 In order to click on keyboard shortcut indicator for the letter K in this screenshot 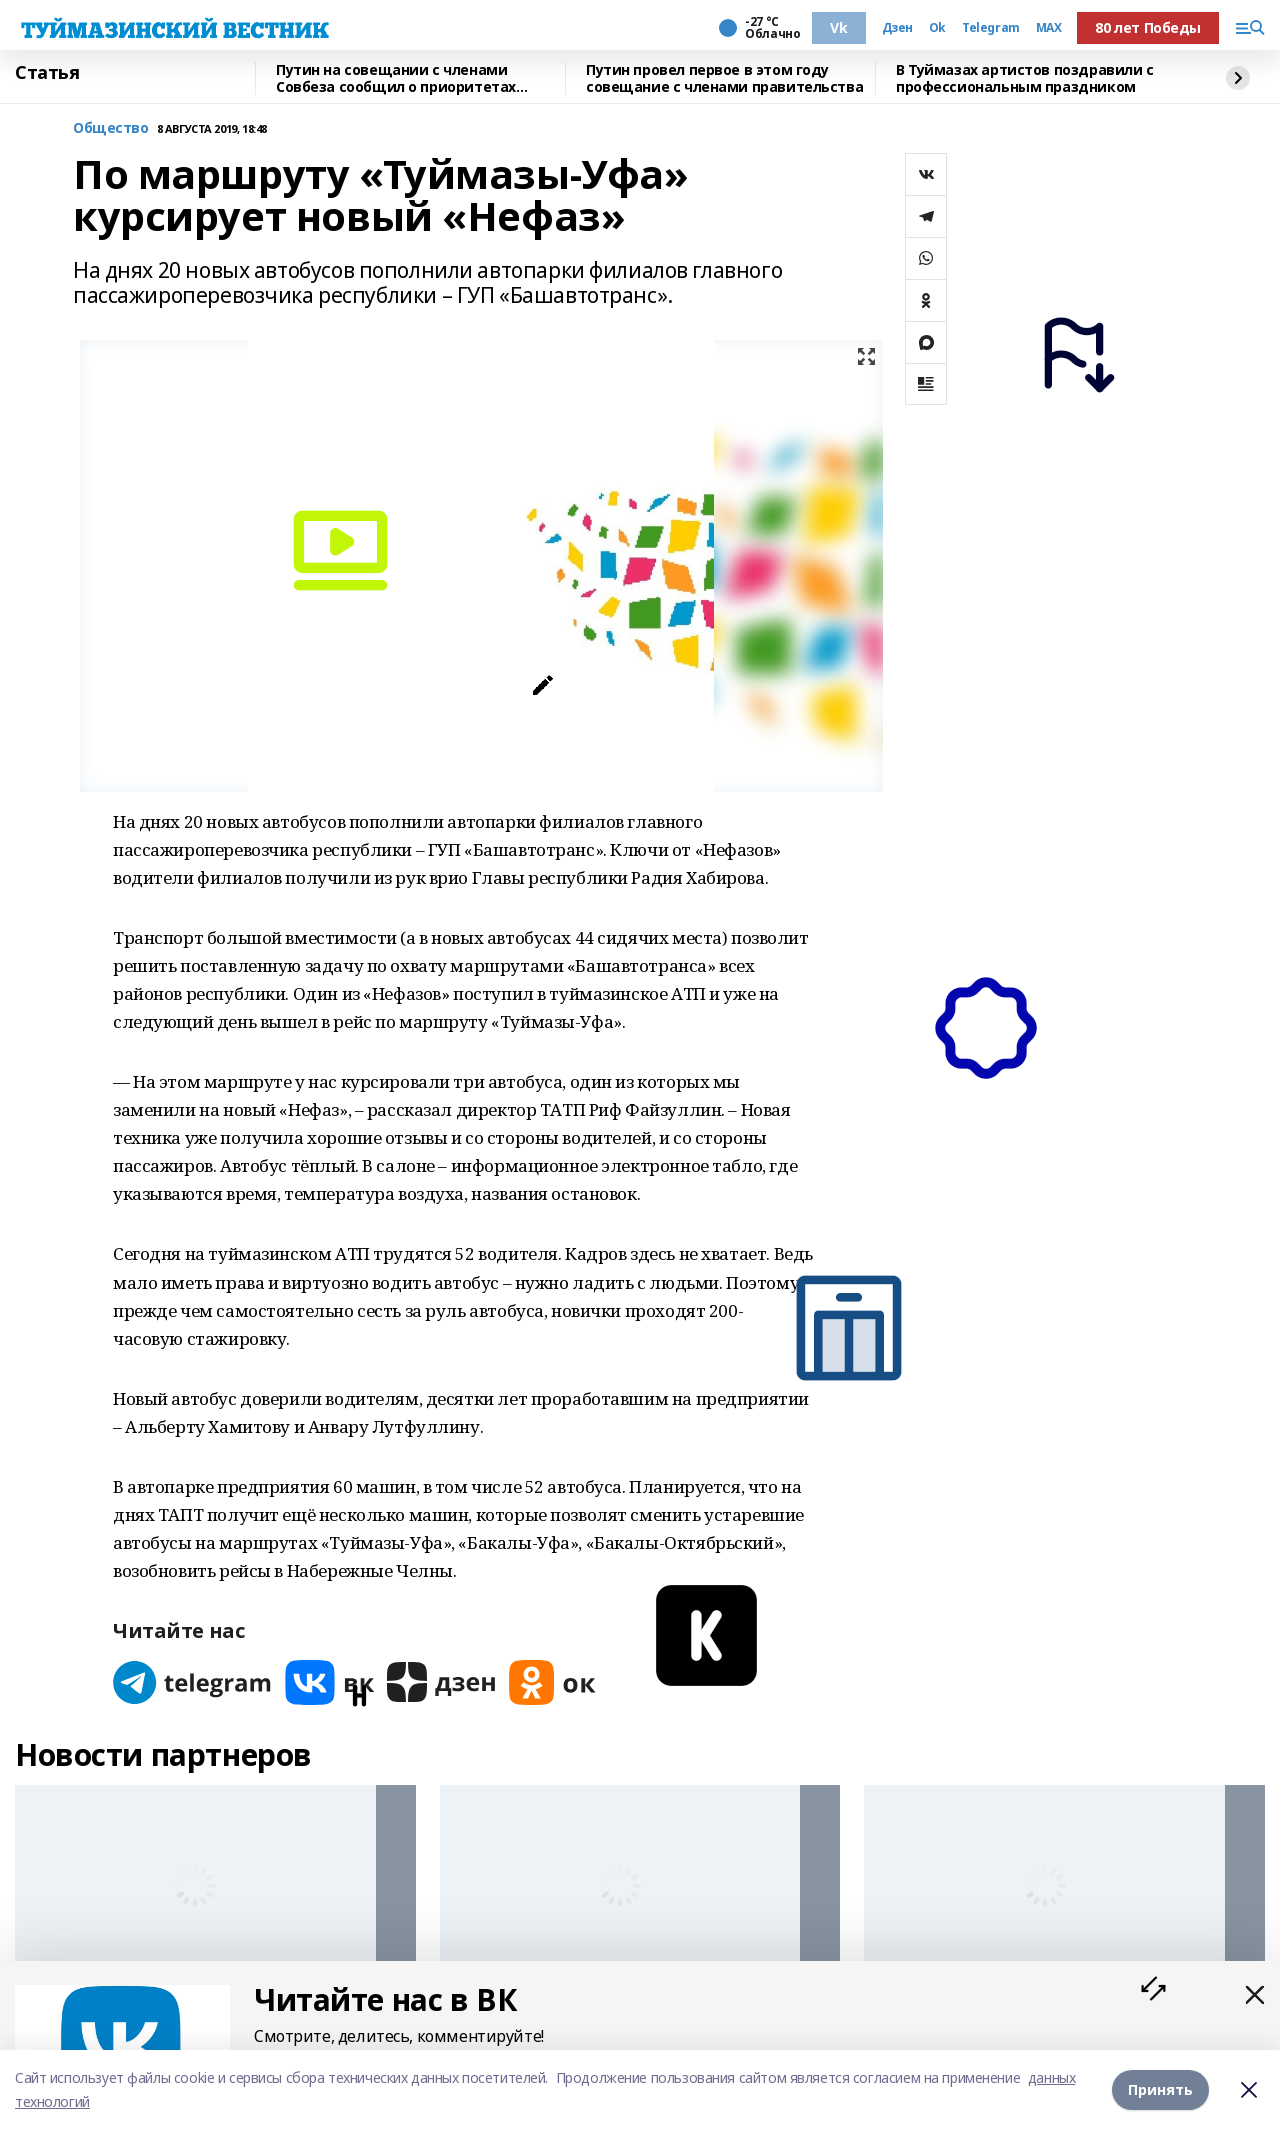, I will do `click(706, 1635)`.